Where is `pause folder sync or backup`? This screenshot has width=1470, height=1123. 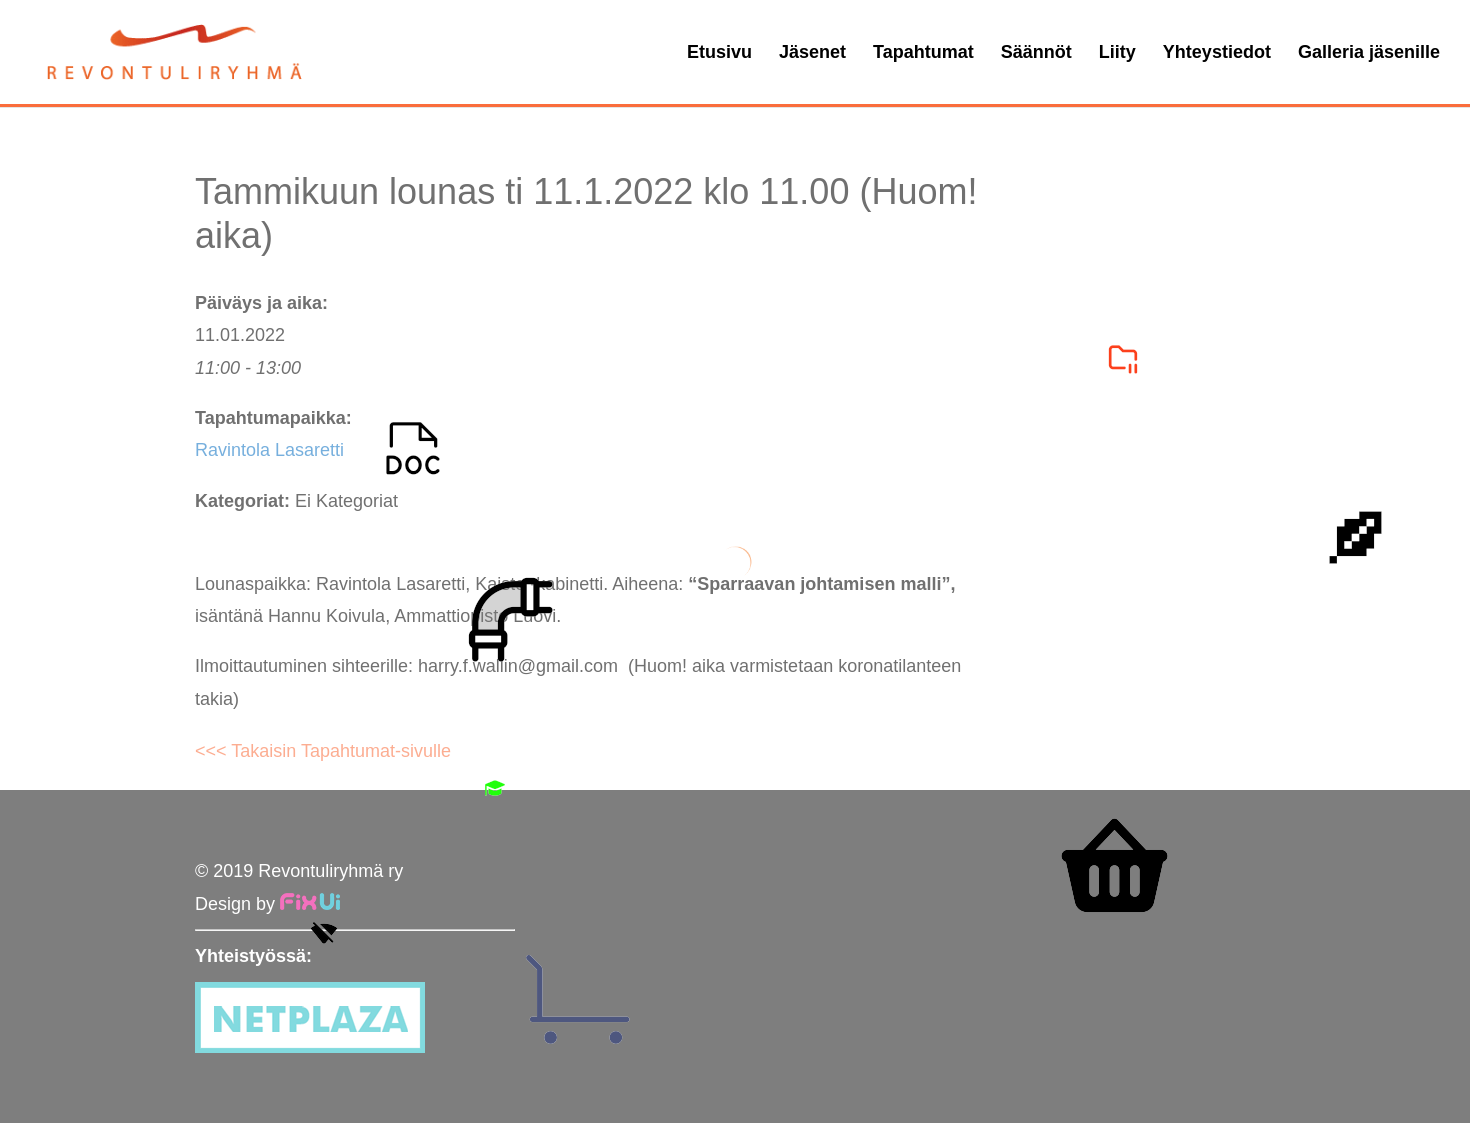
pause folder sync or backup is located at coordinates (1123, 358).